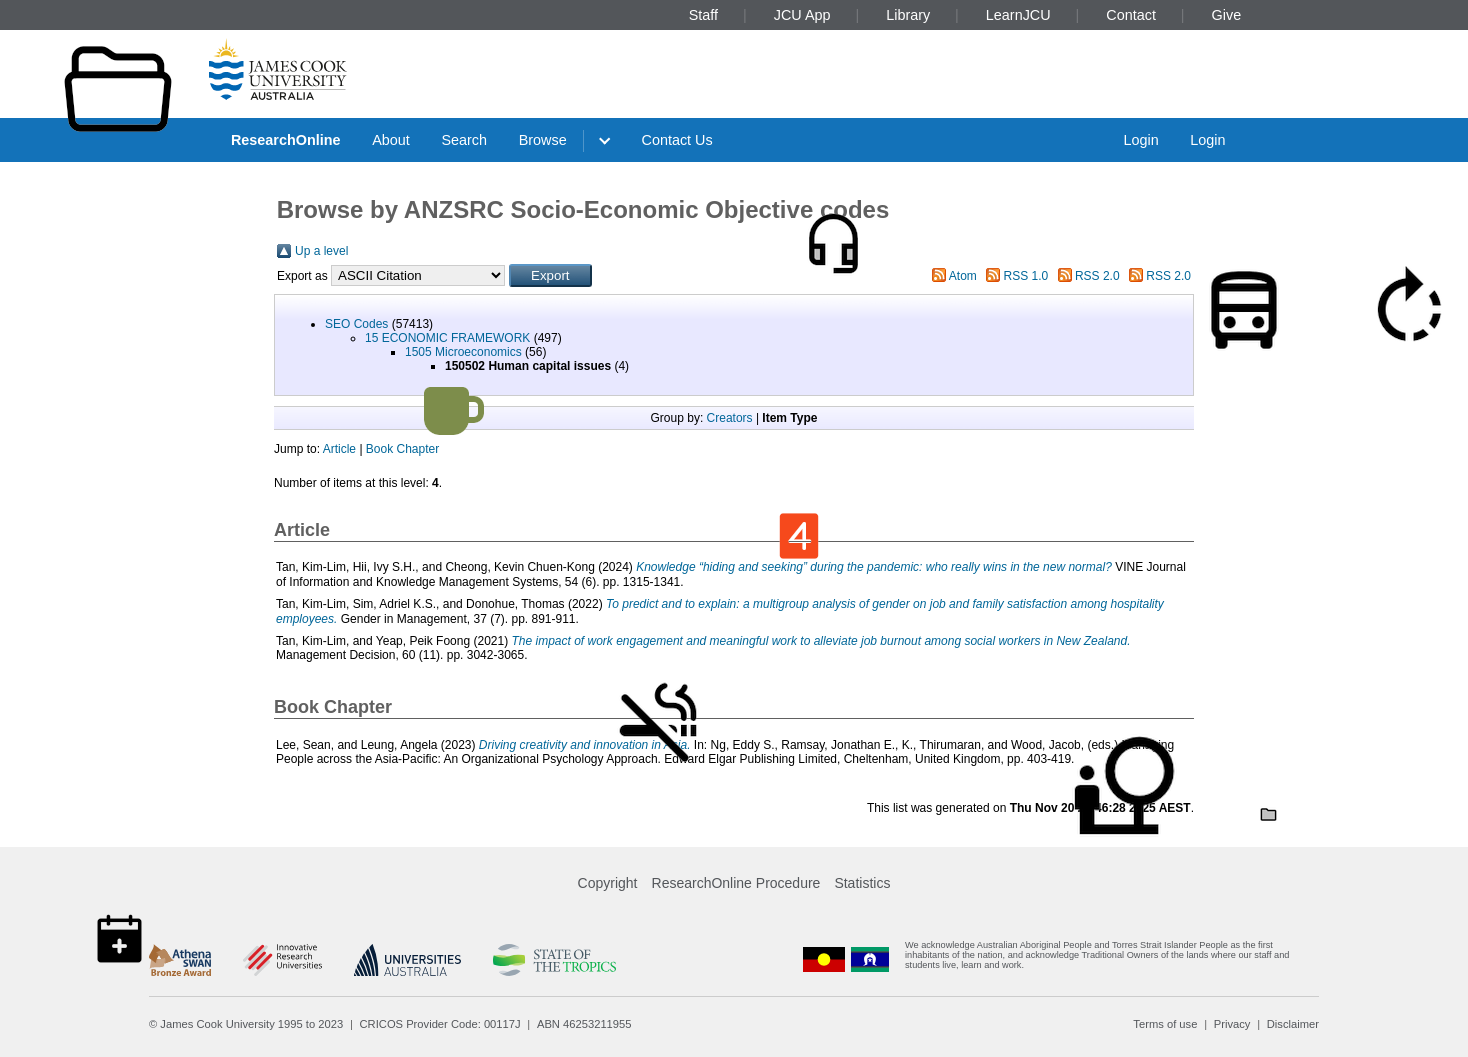 The width and height of the screenshot is (1468, 1057). Describe the element at coordinates (1244, 312) in the screenshot. I see `get bus directions or routes` at that location.